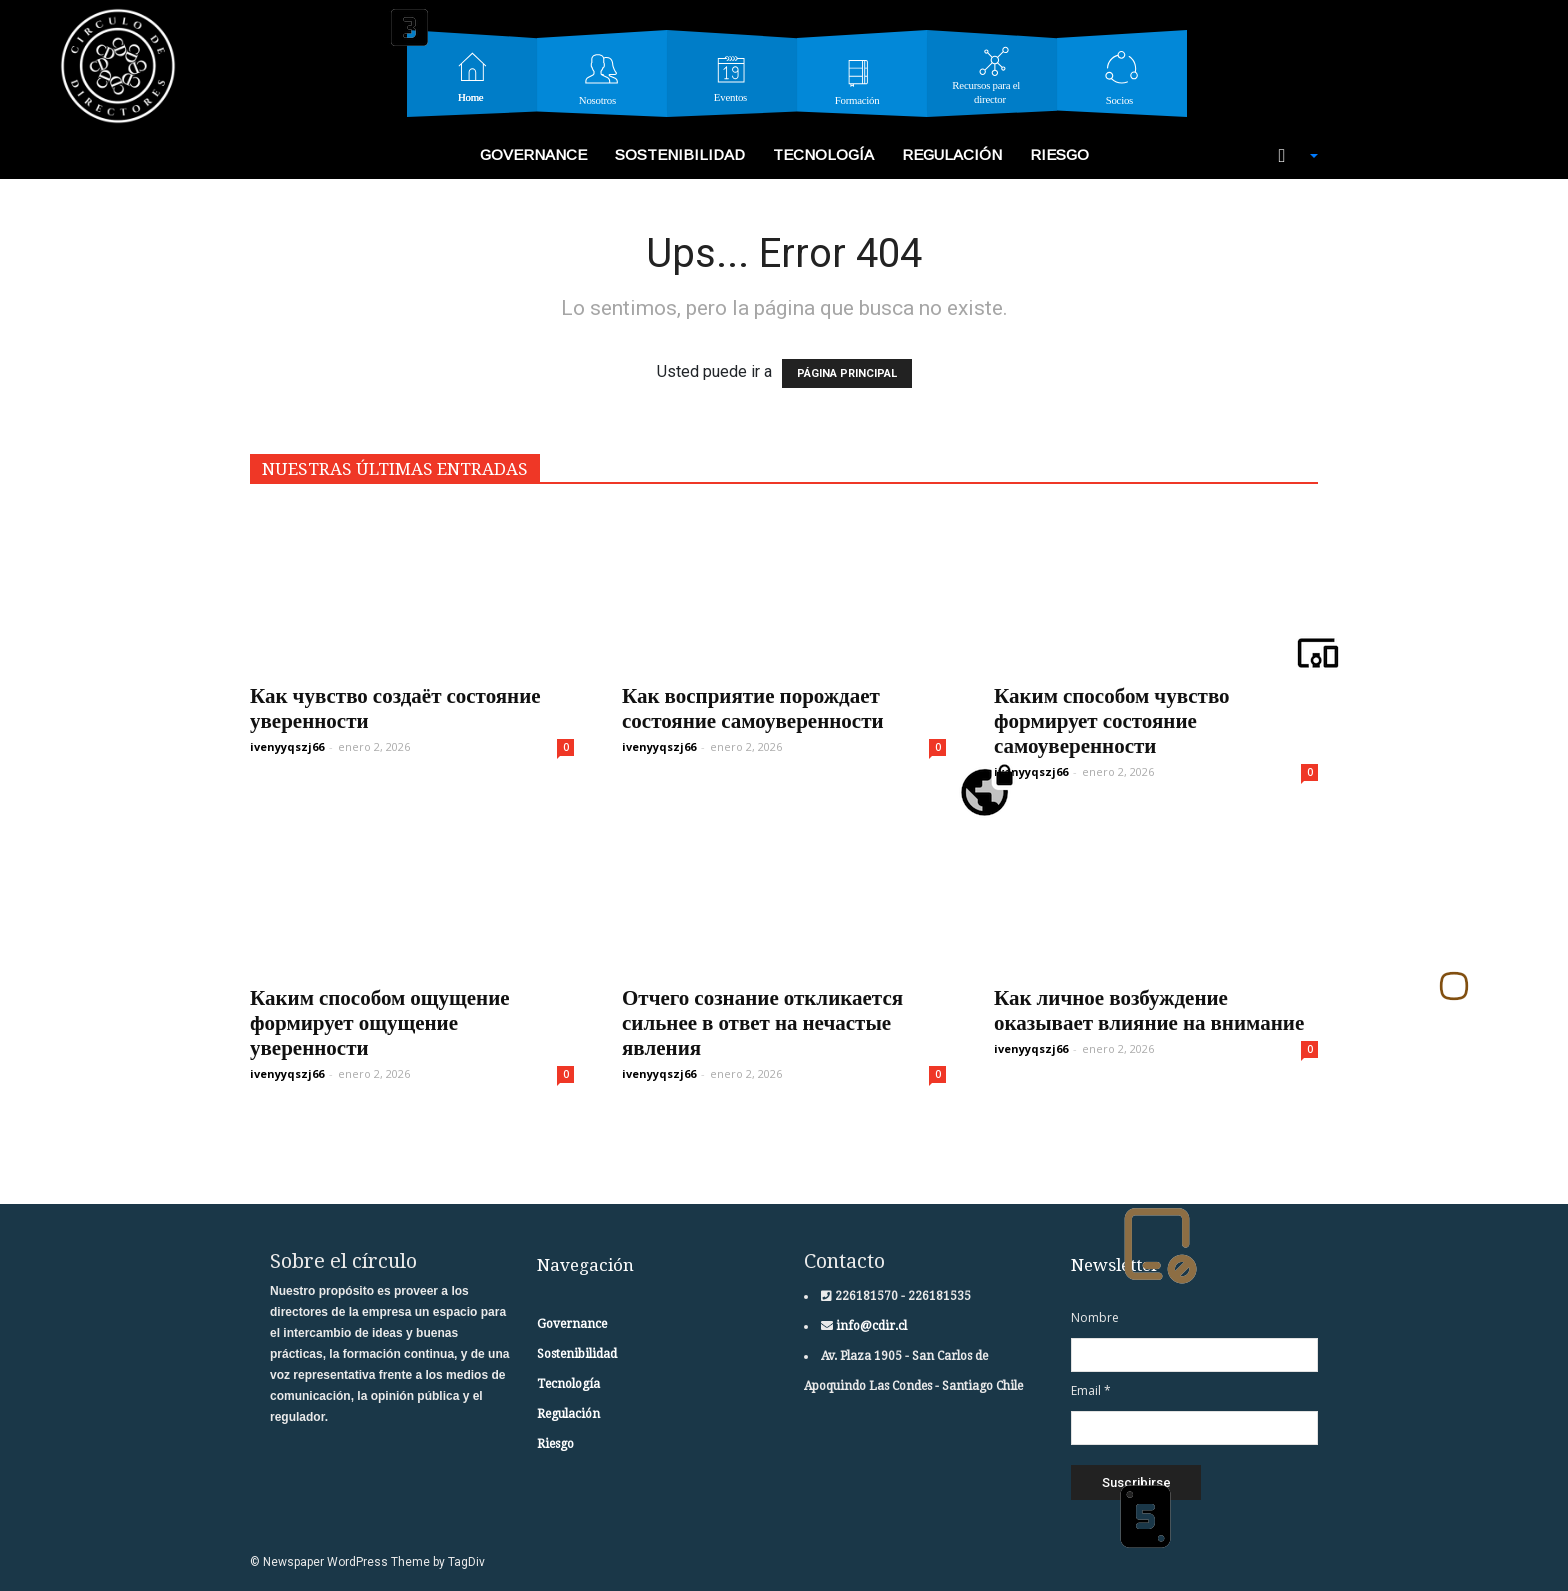 The height and width of the screenshot is (1591, 1568). What do you see at coordinates (1157, 1244) in the screenshot?
I see `cancel iPad connection or pairing` at bounding box center [1157, 1244].